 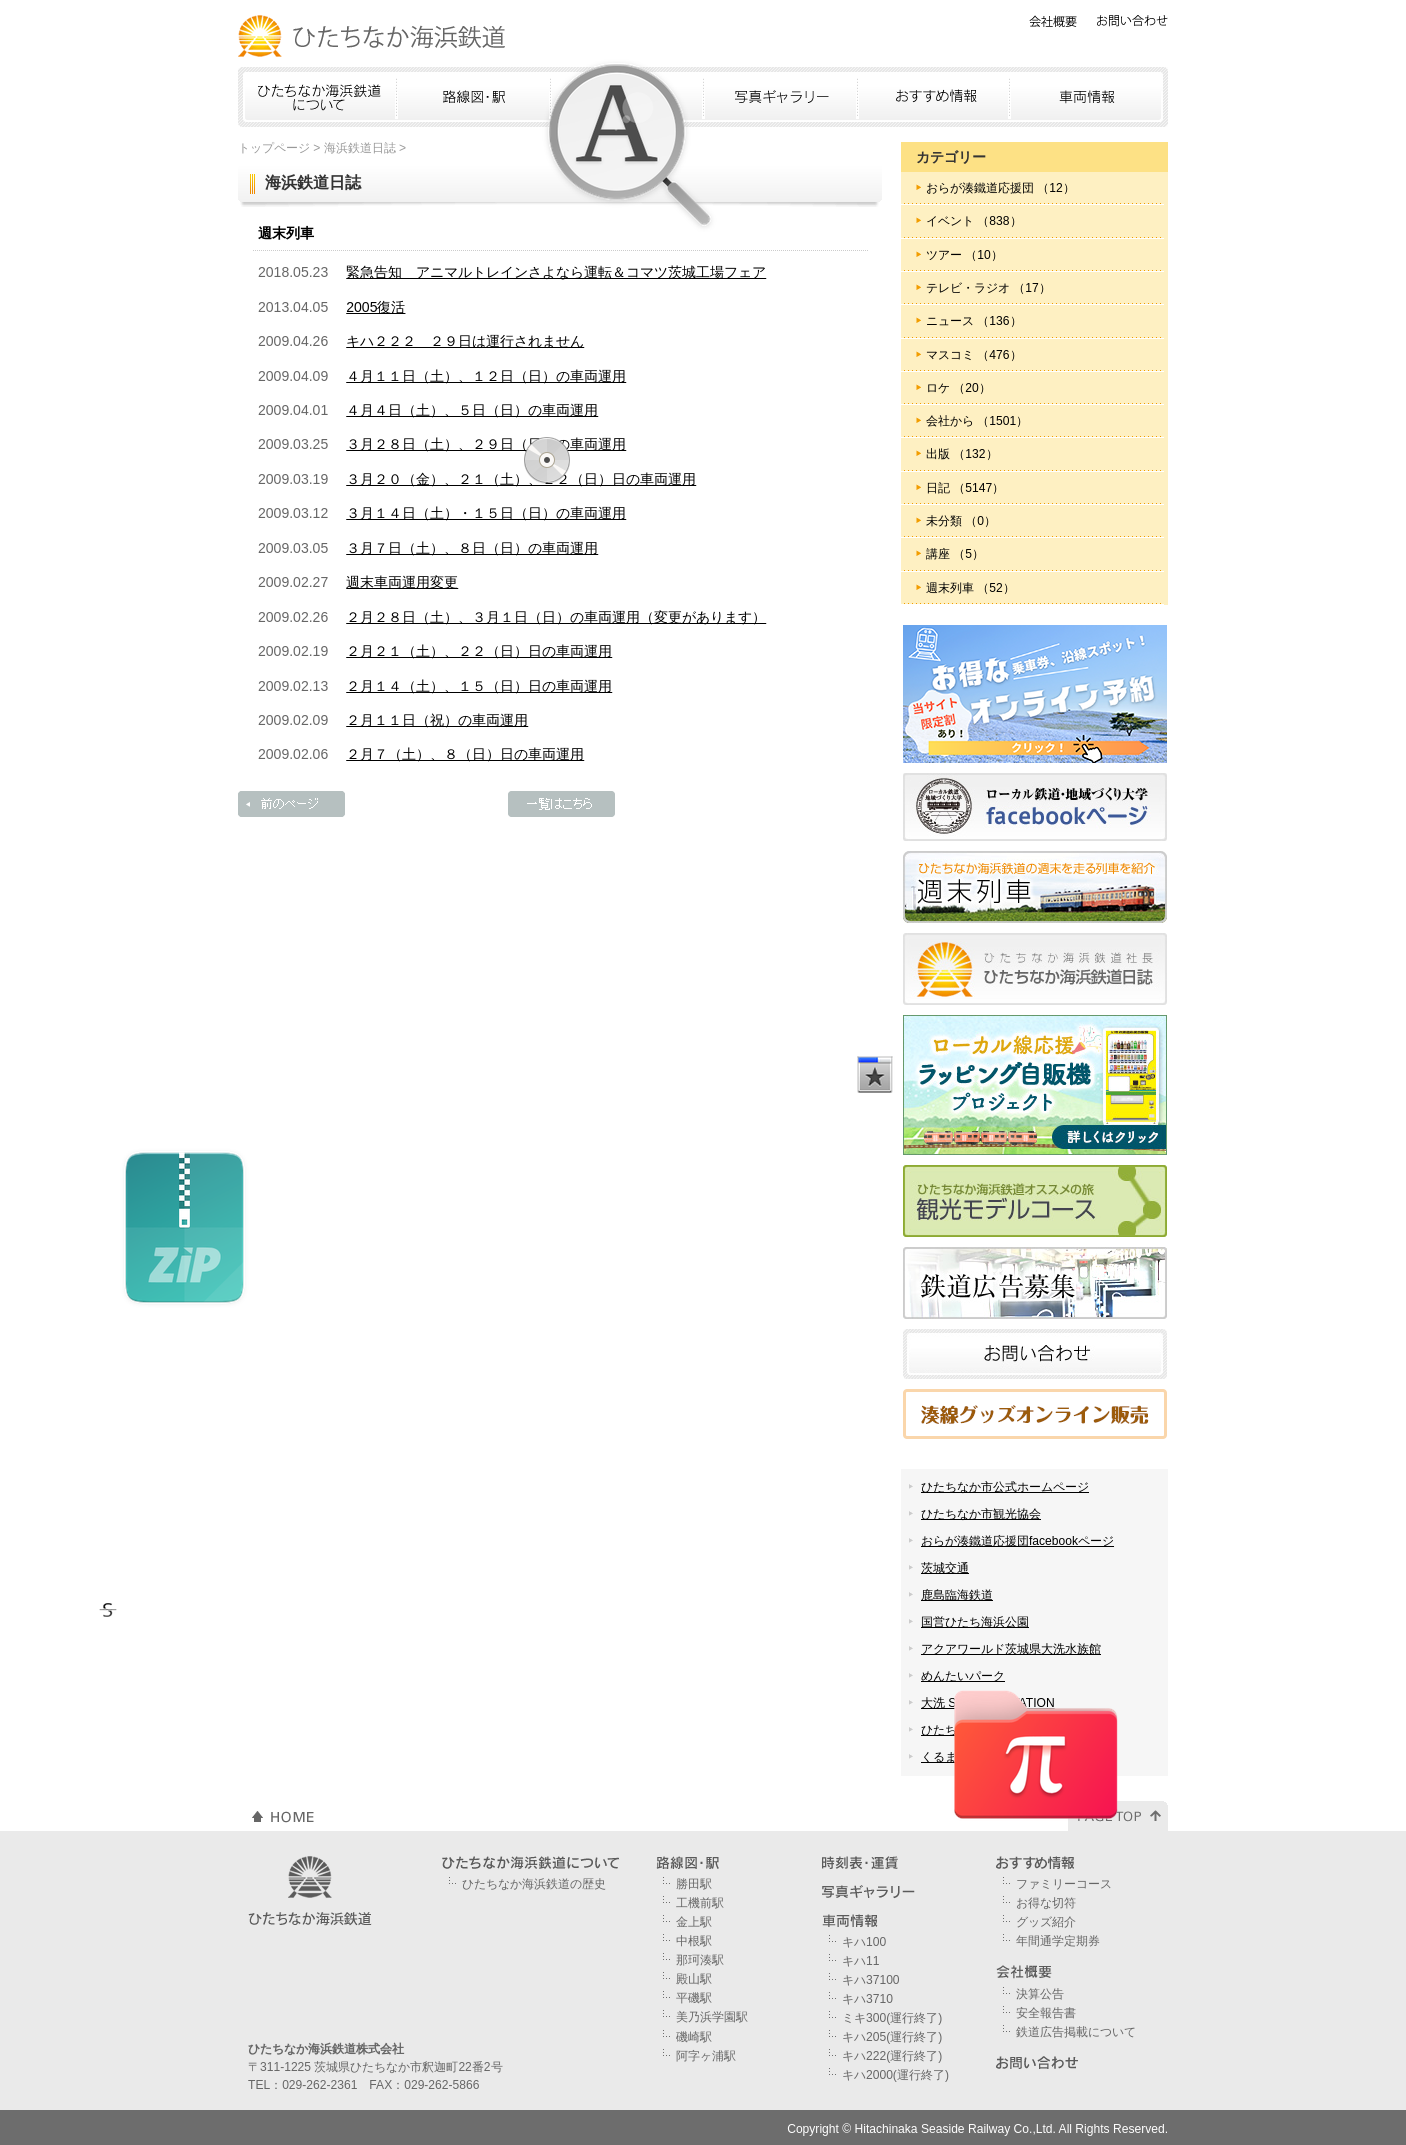 I want to click on open or extract a compressed zip file, so click(x=184, y=1227).